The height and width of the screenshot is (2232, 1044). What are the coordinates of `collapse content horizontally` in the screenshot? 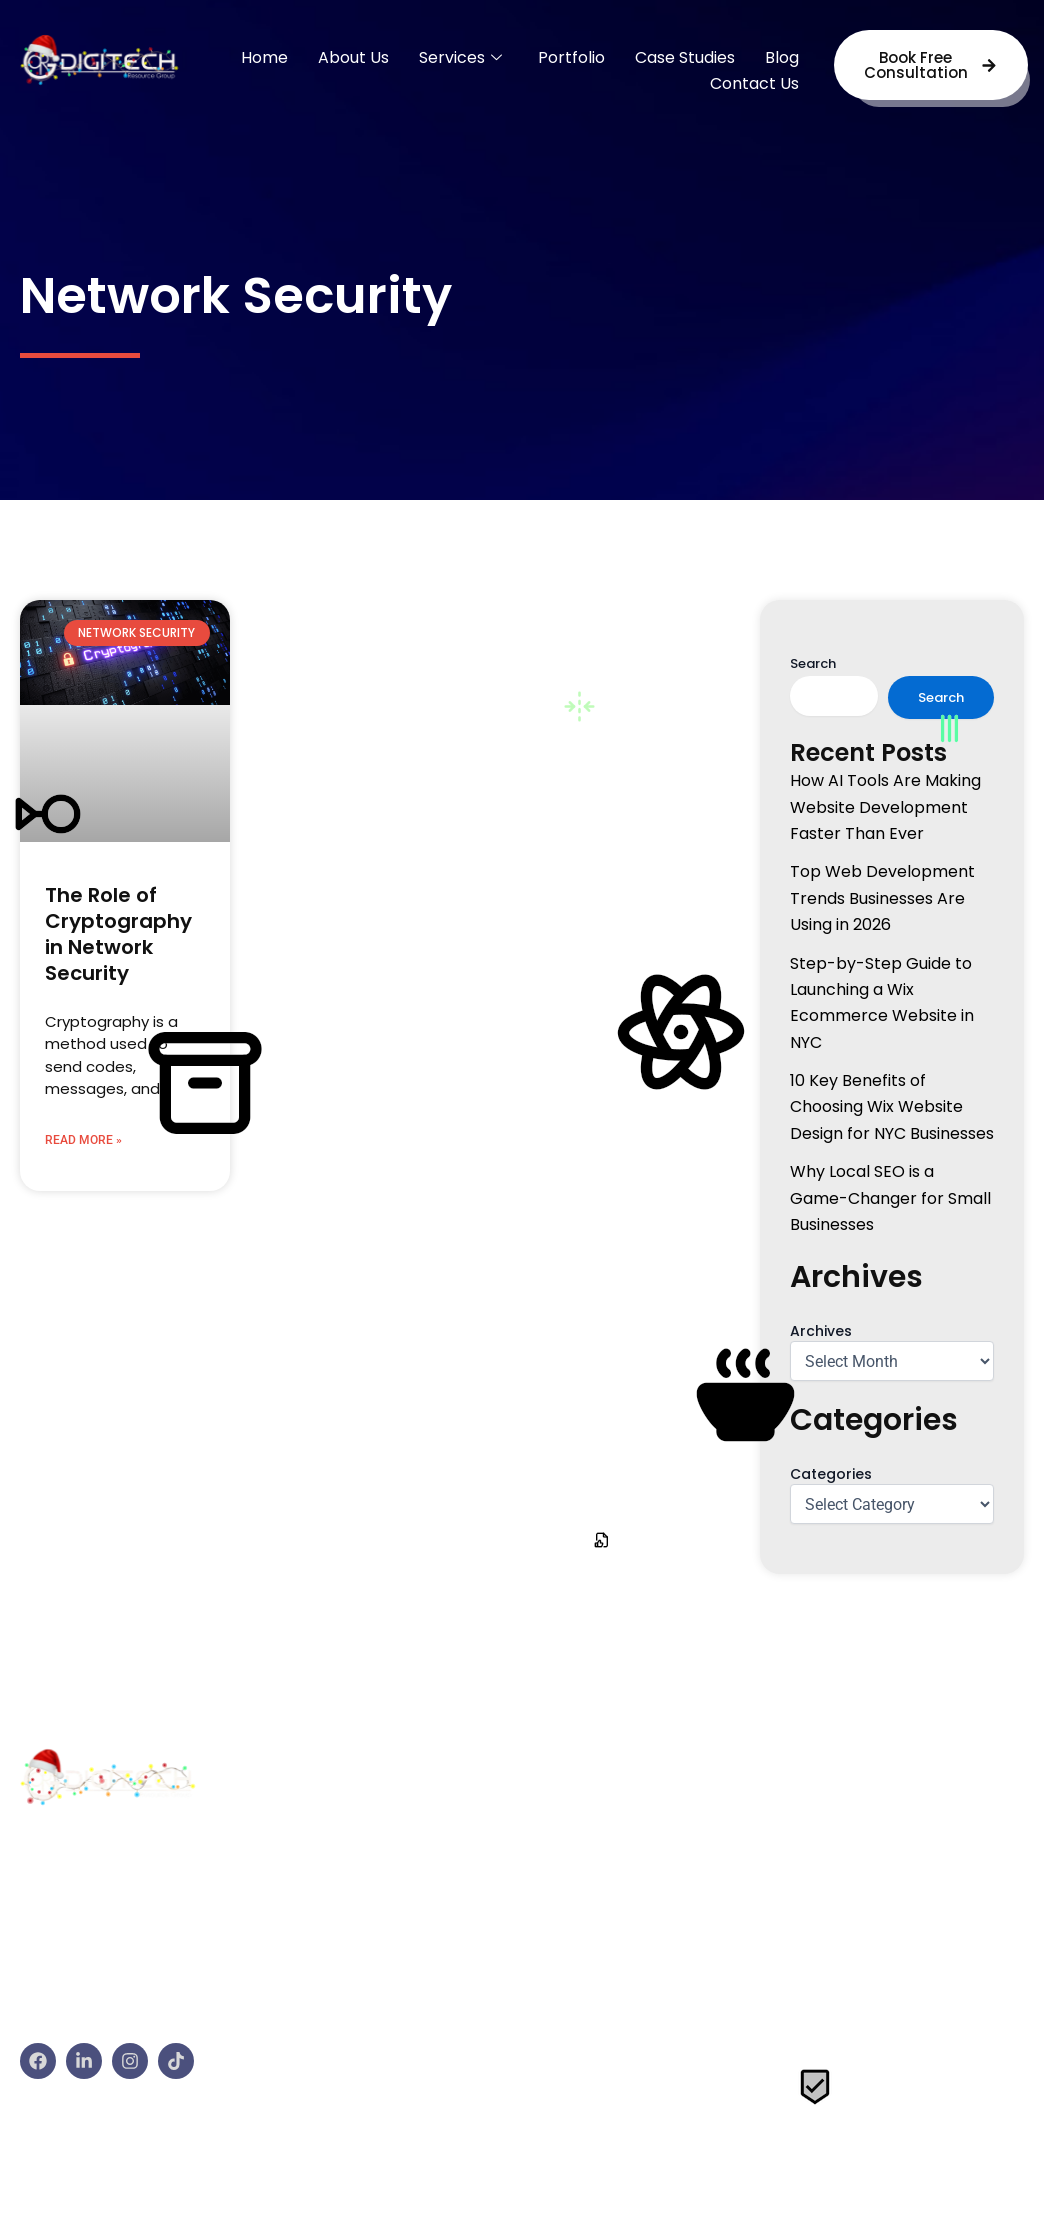 It's located at (579, 706).